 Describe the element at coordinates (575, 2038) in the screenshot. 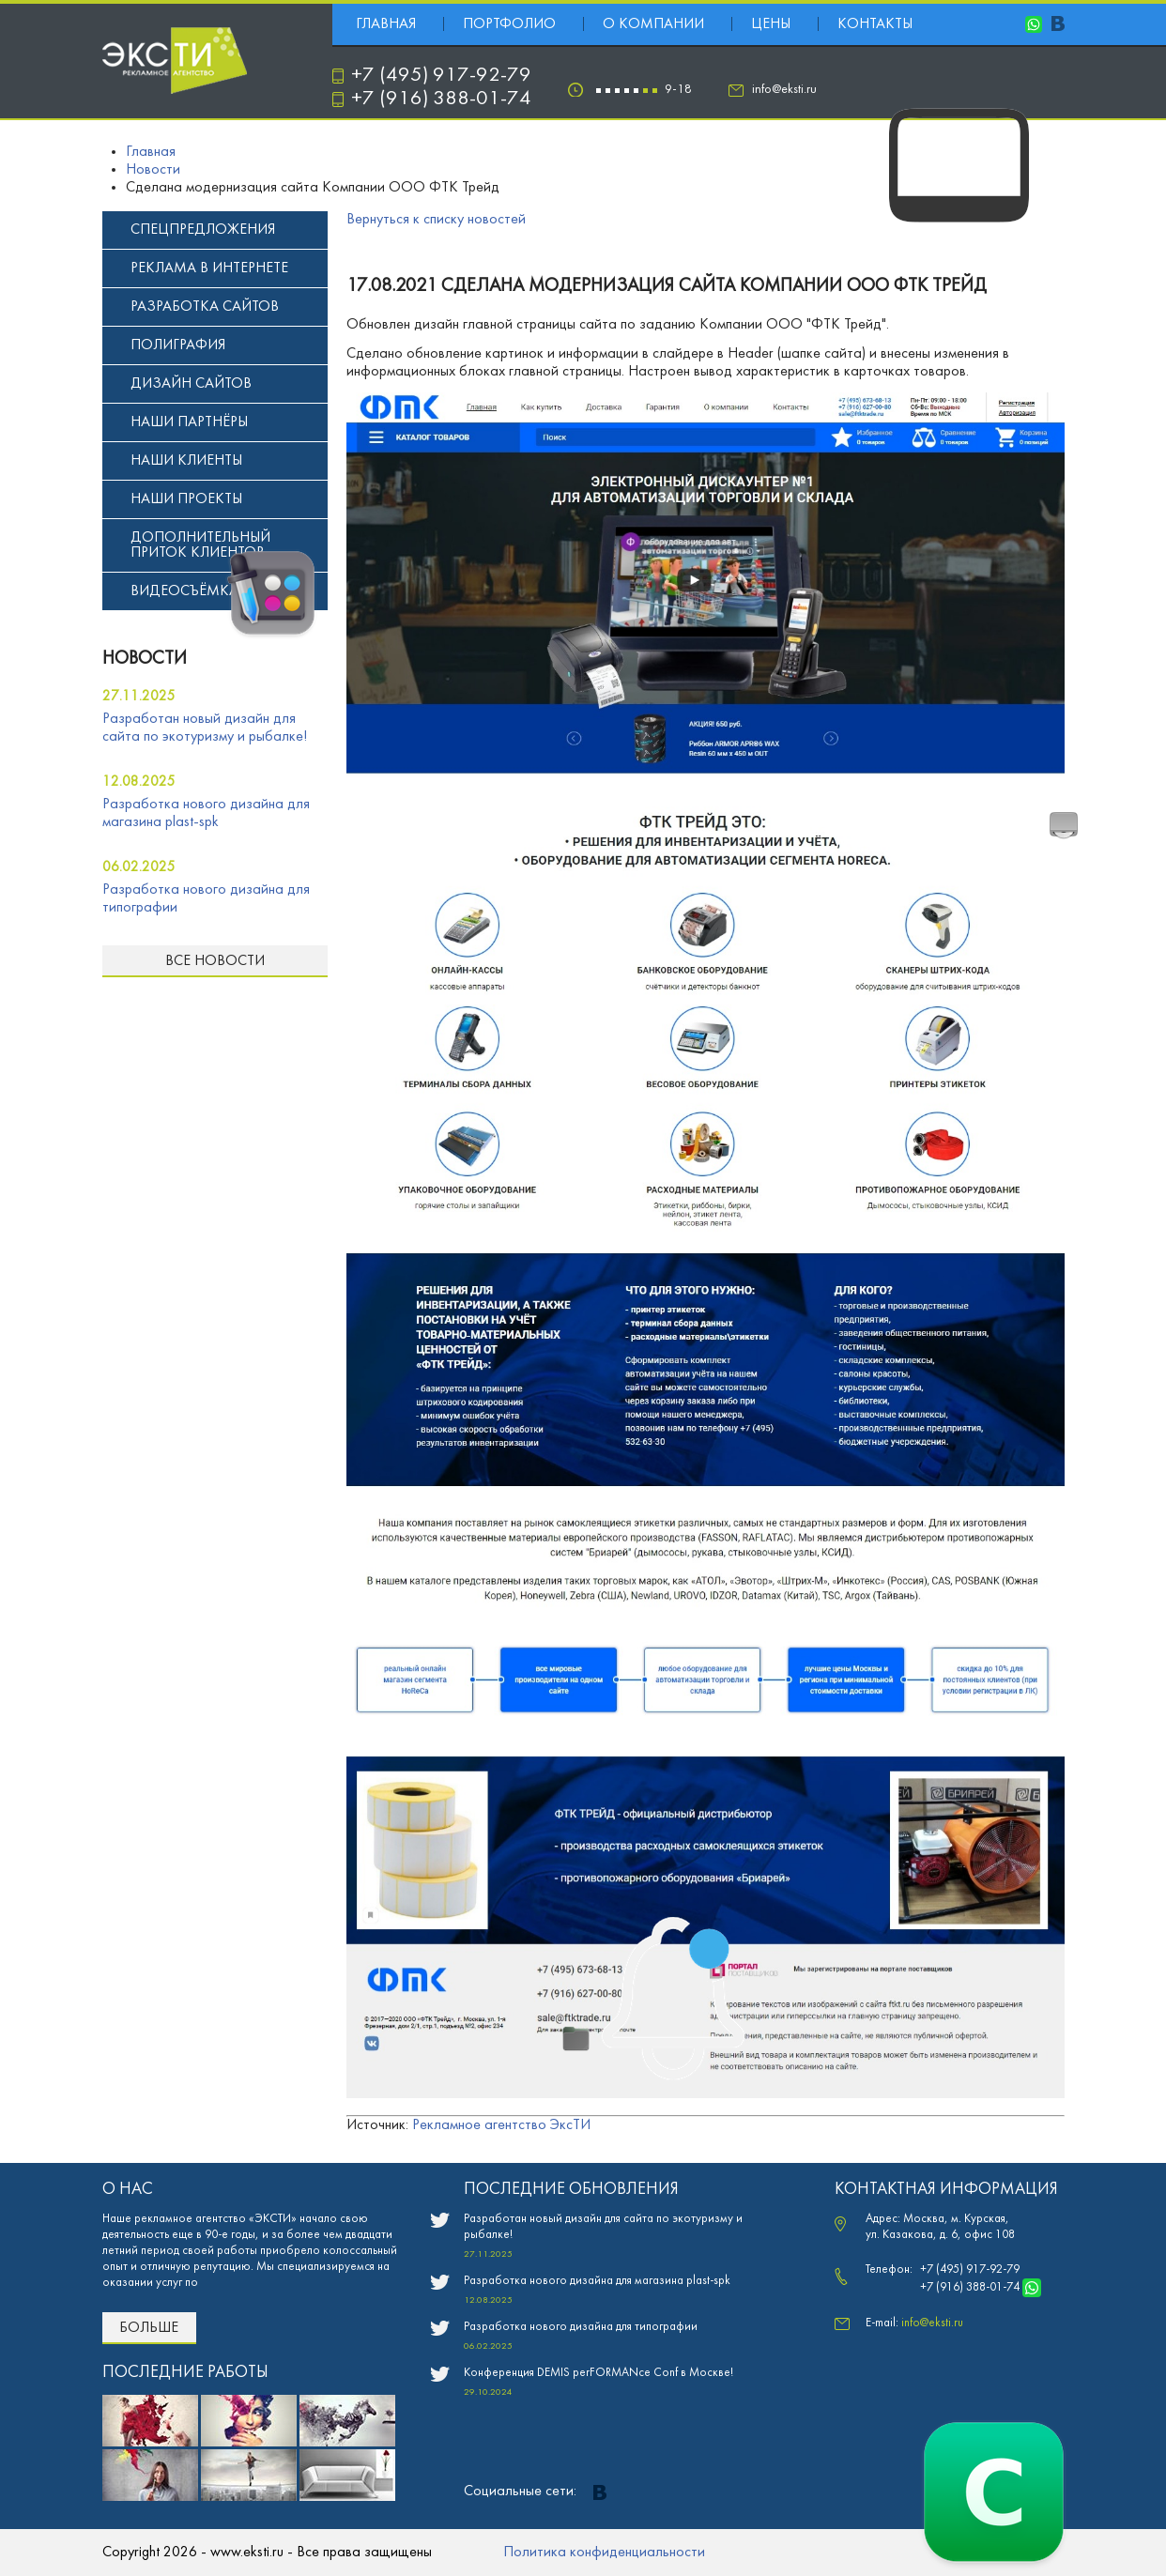

I see `open folder to view contents` at that location.